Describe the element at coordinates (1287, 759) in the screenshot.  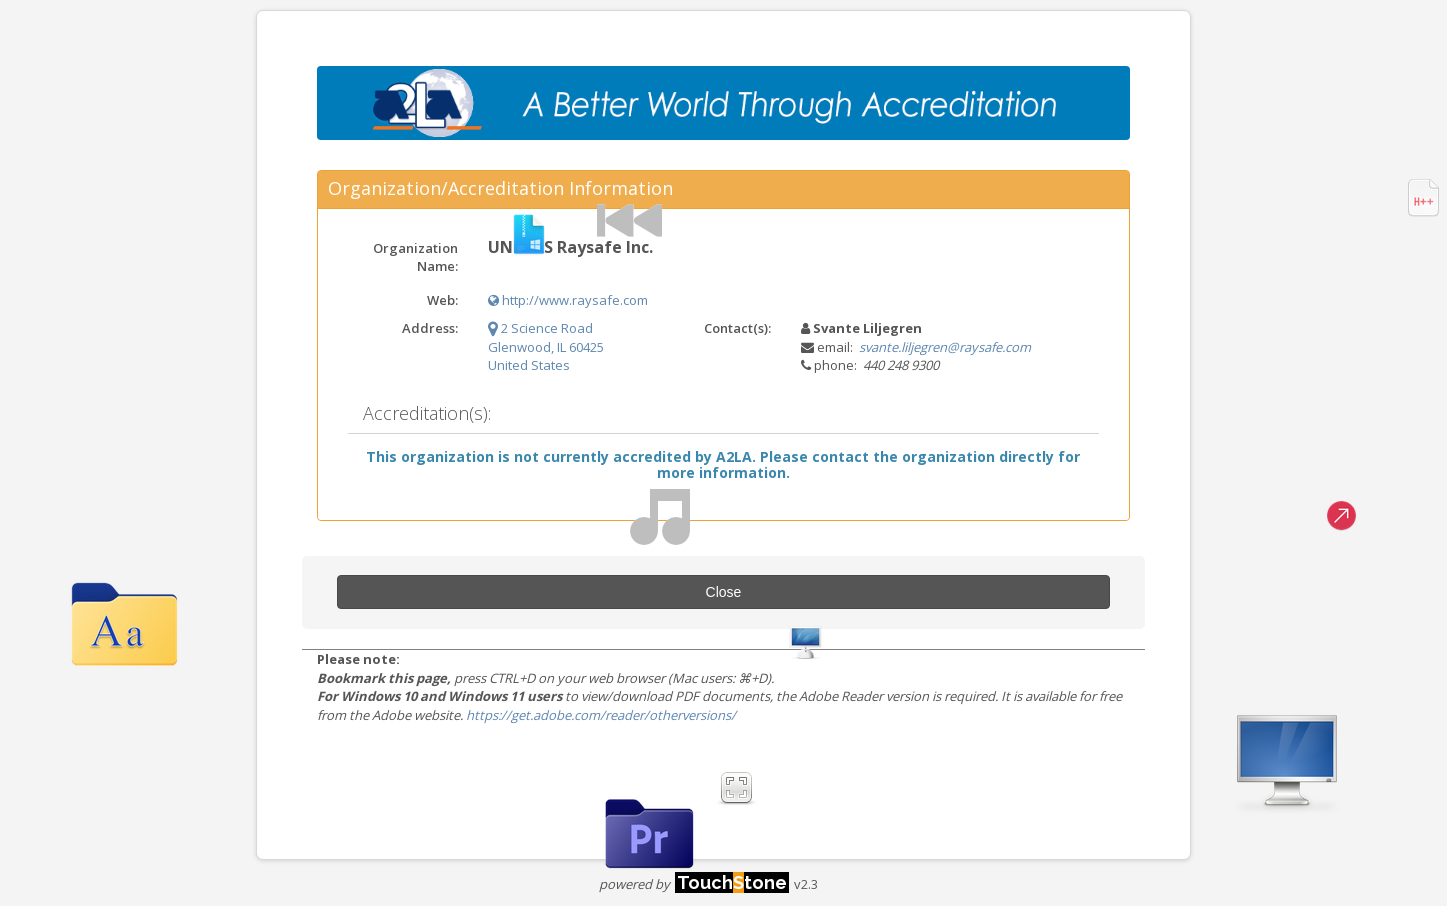
I see `display or monitor settings` at that location.